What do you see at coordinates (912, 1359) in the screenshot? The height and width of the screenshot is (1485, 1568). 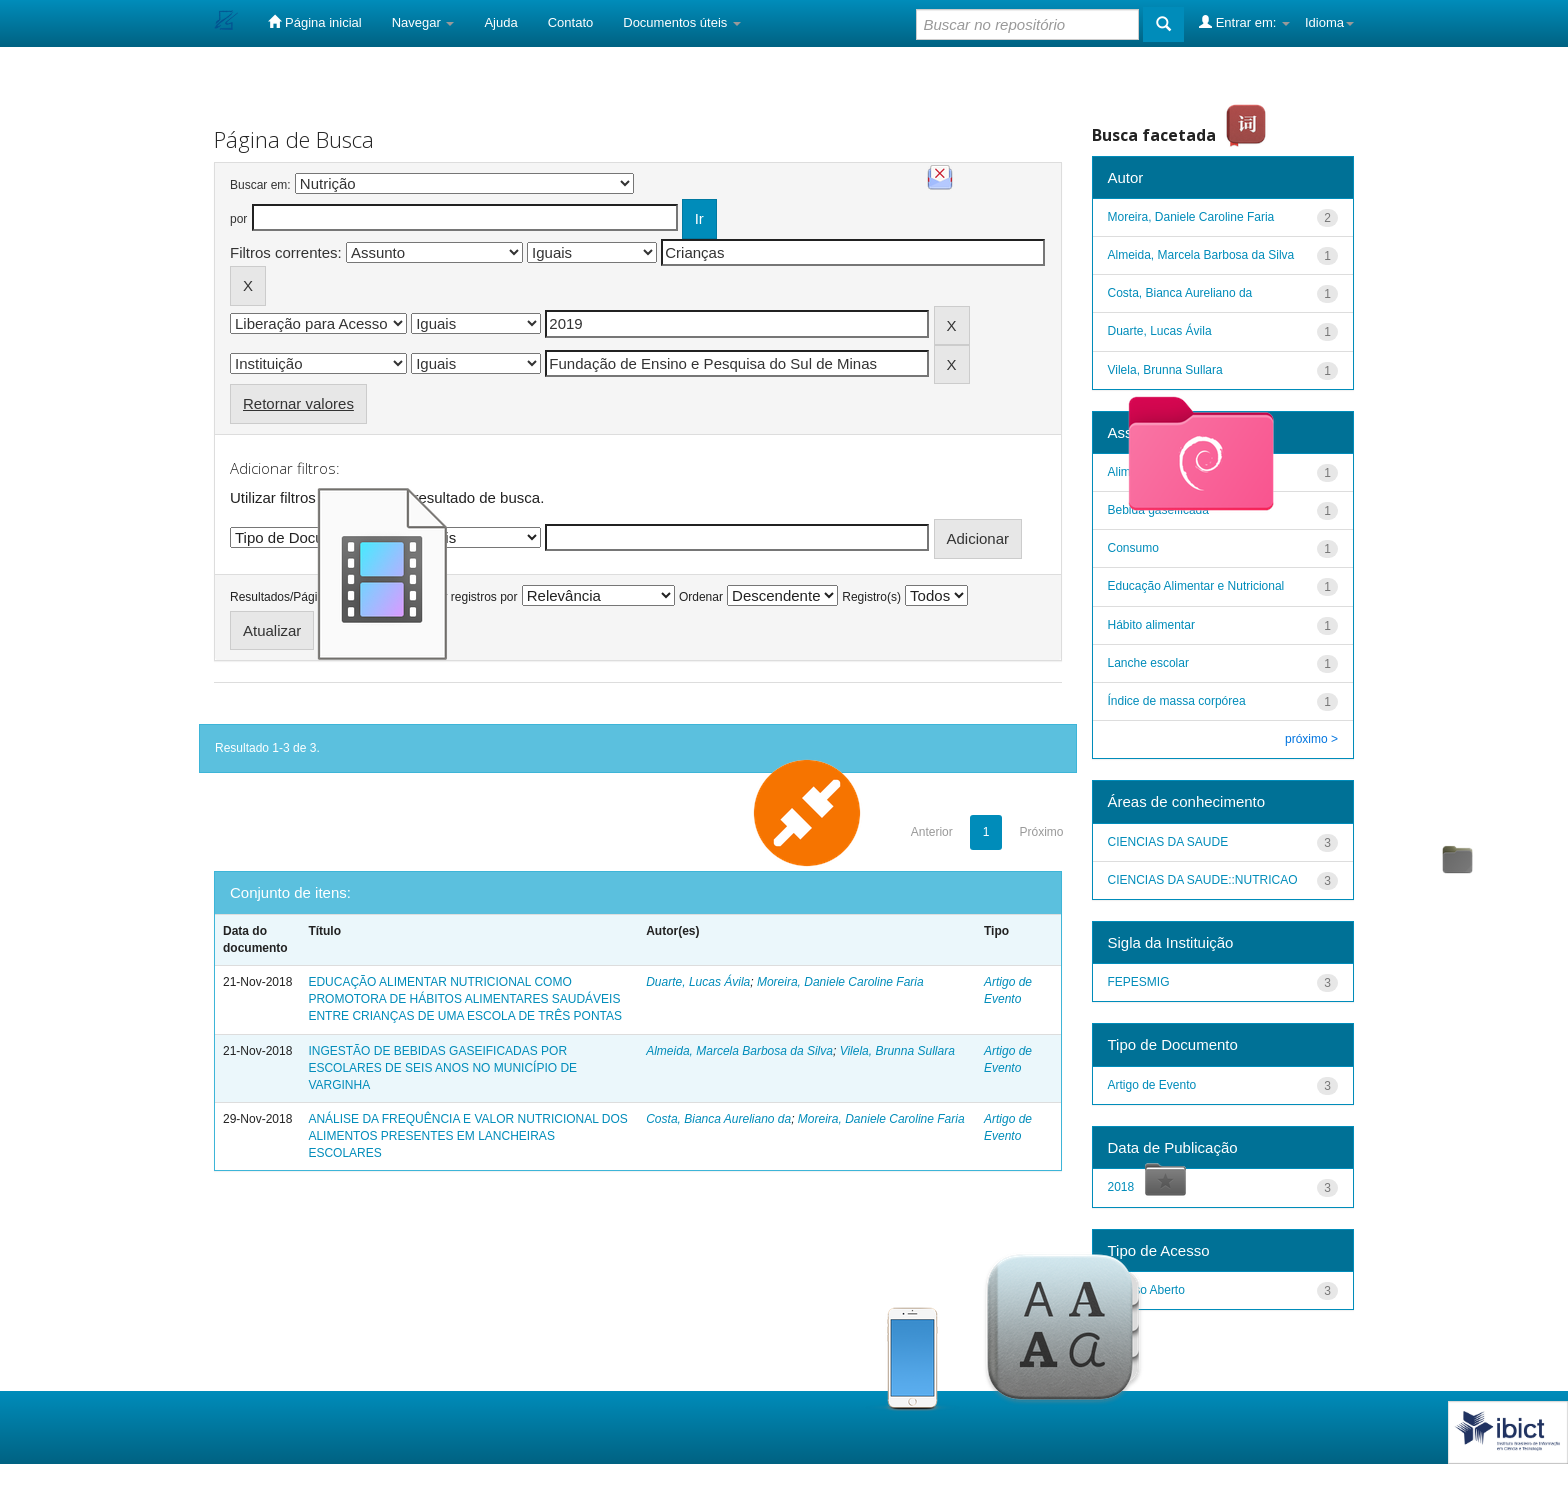 I see `manage connected iPhone device` at bounding box center [912, 1359].